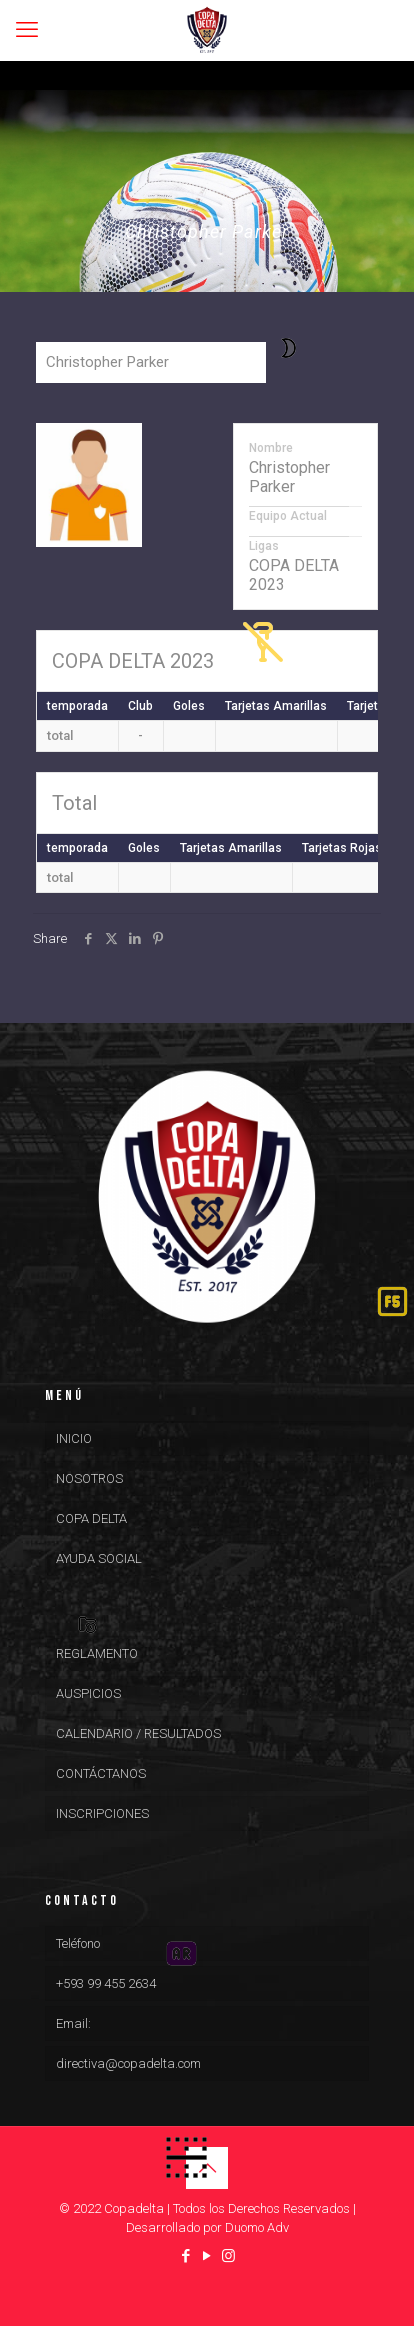 The height and width of the screenshot is (2326, 414). Describe the element at coordinates (263, 642) in the screenshot. I see `indicates crutches or mobility aid not needed` at that location.